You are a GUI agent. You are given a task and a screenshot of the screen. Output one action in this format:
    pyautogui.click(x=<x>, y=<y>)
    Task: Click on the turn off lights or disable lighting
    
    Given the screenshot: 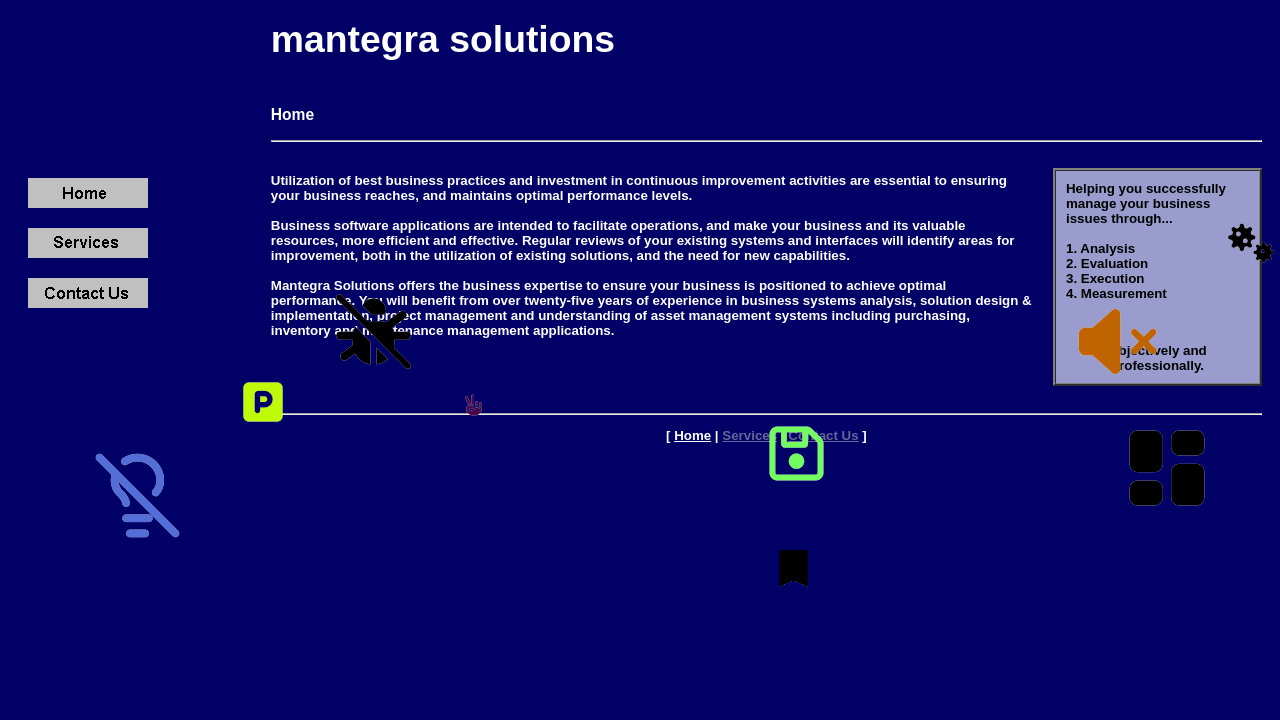 What is the action you would take?
    pyautogui.click(x=137, y=495)
    